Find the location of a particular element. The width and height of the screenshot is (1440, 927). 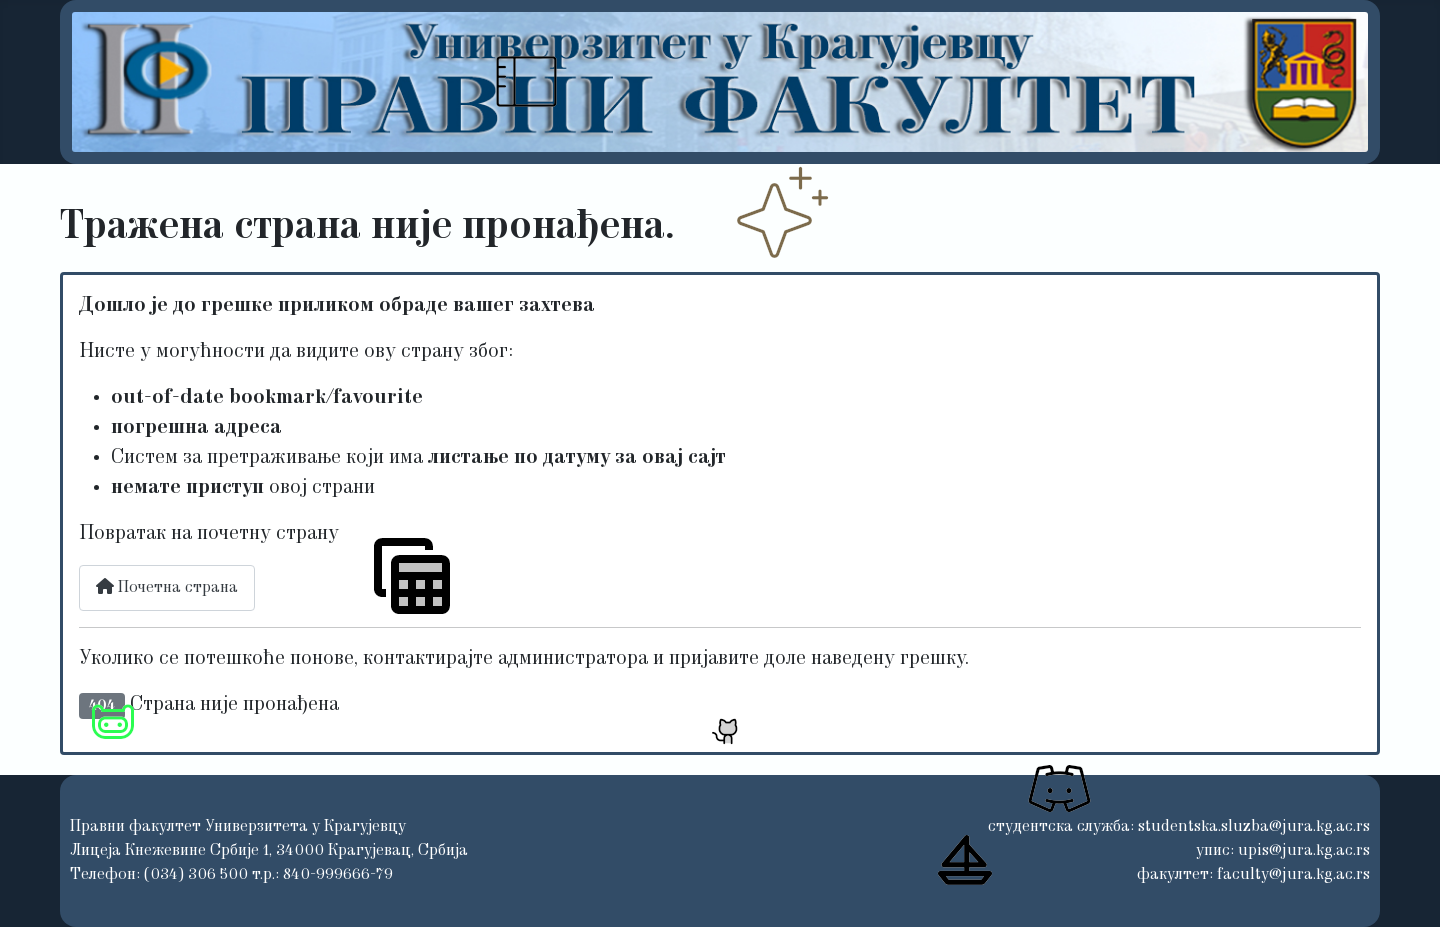

indicates AI-generated or enhanced content is located at coordinates (781, 214).